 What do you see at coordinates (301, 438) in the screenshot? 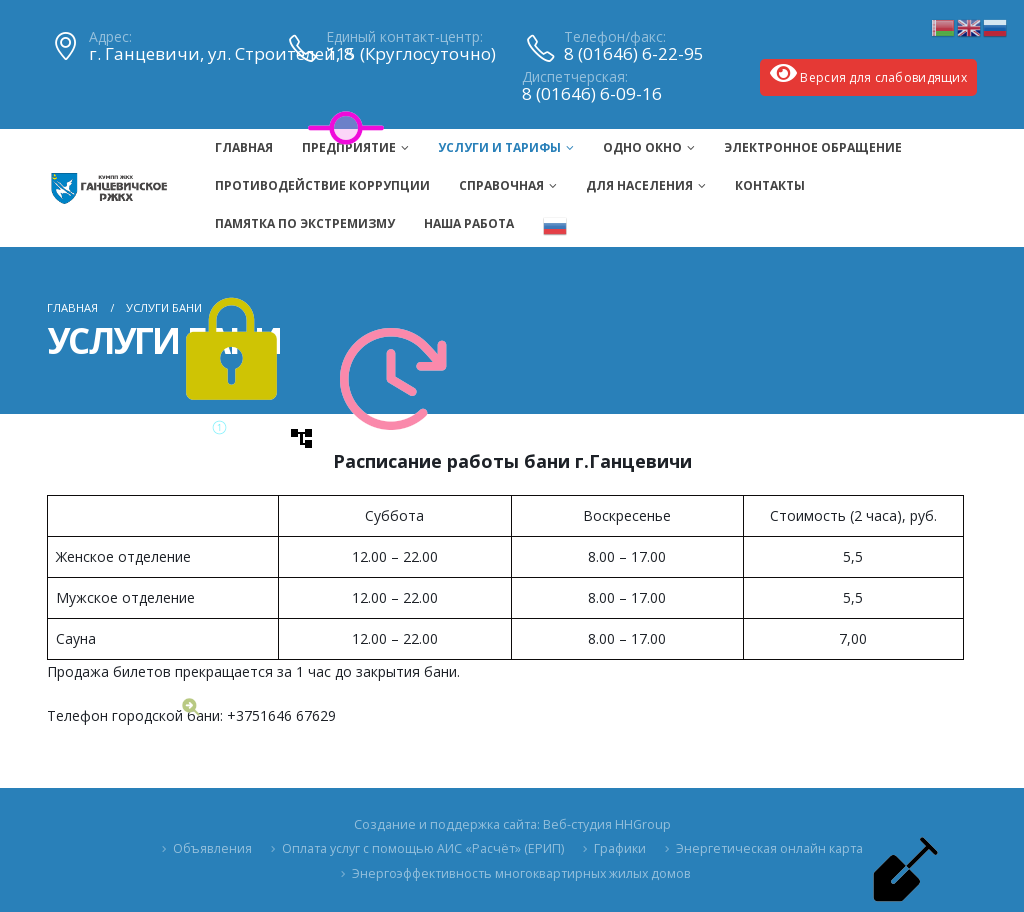
I see `view account hierarchy or organizational structure` at bounding box center [301, 438].